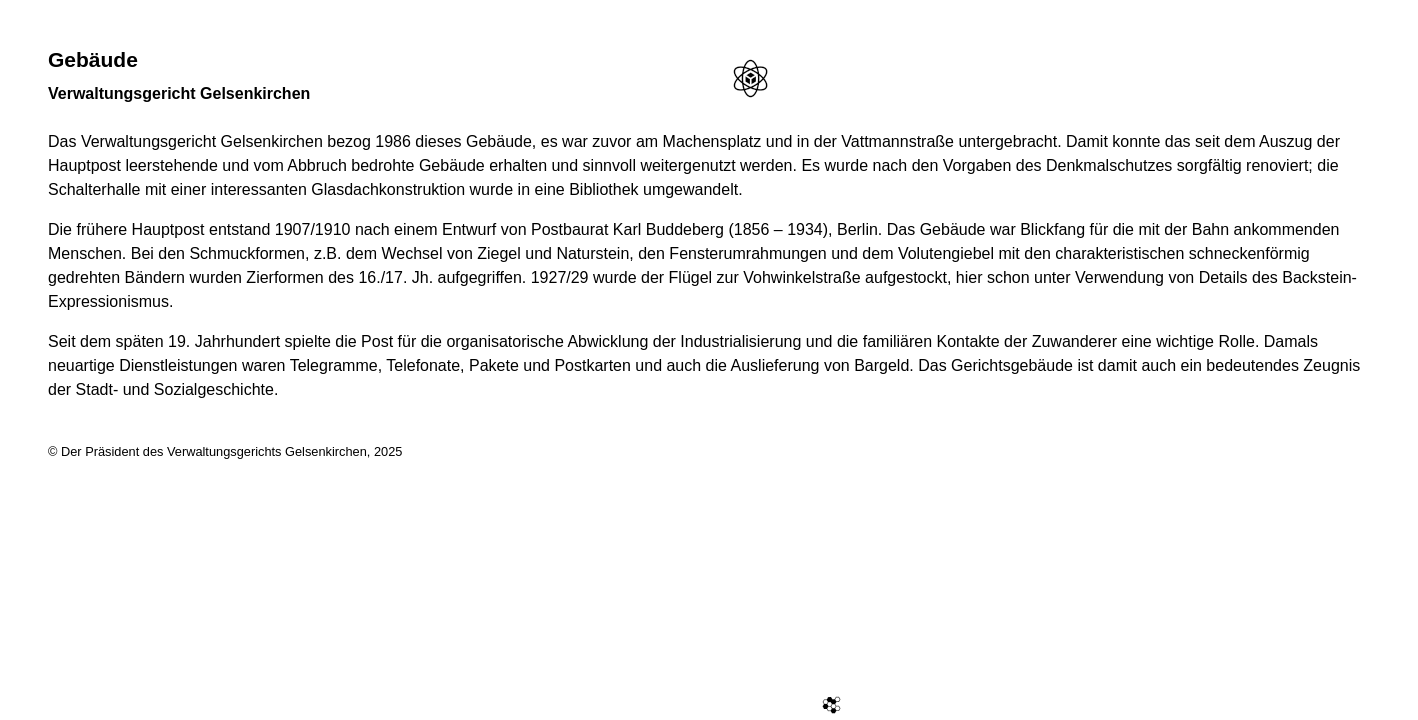  Describe the element at coordinates (750, 78) in the screenshot. I see `access materials science or chemistry resources` at that location.